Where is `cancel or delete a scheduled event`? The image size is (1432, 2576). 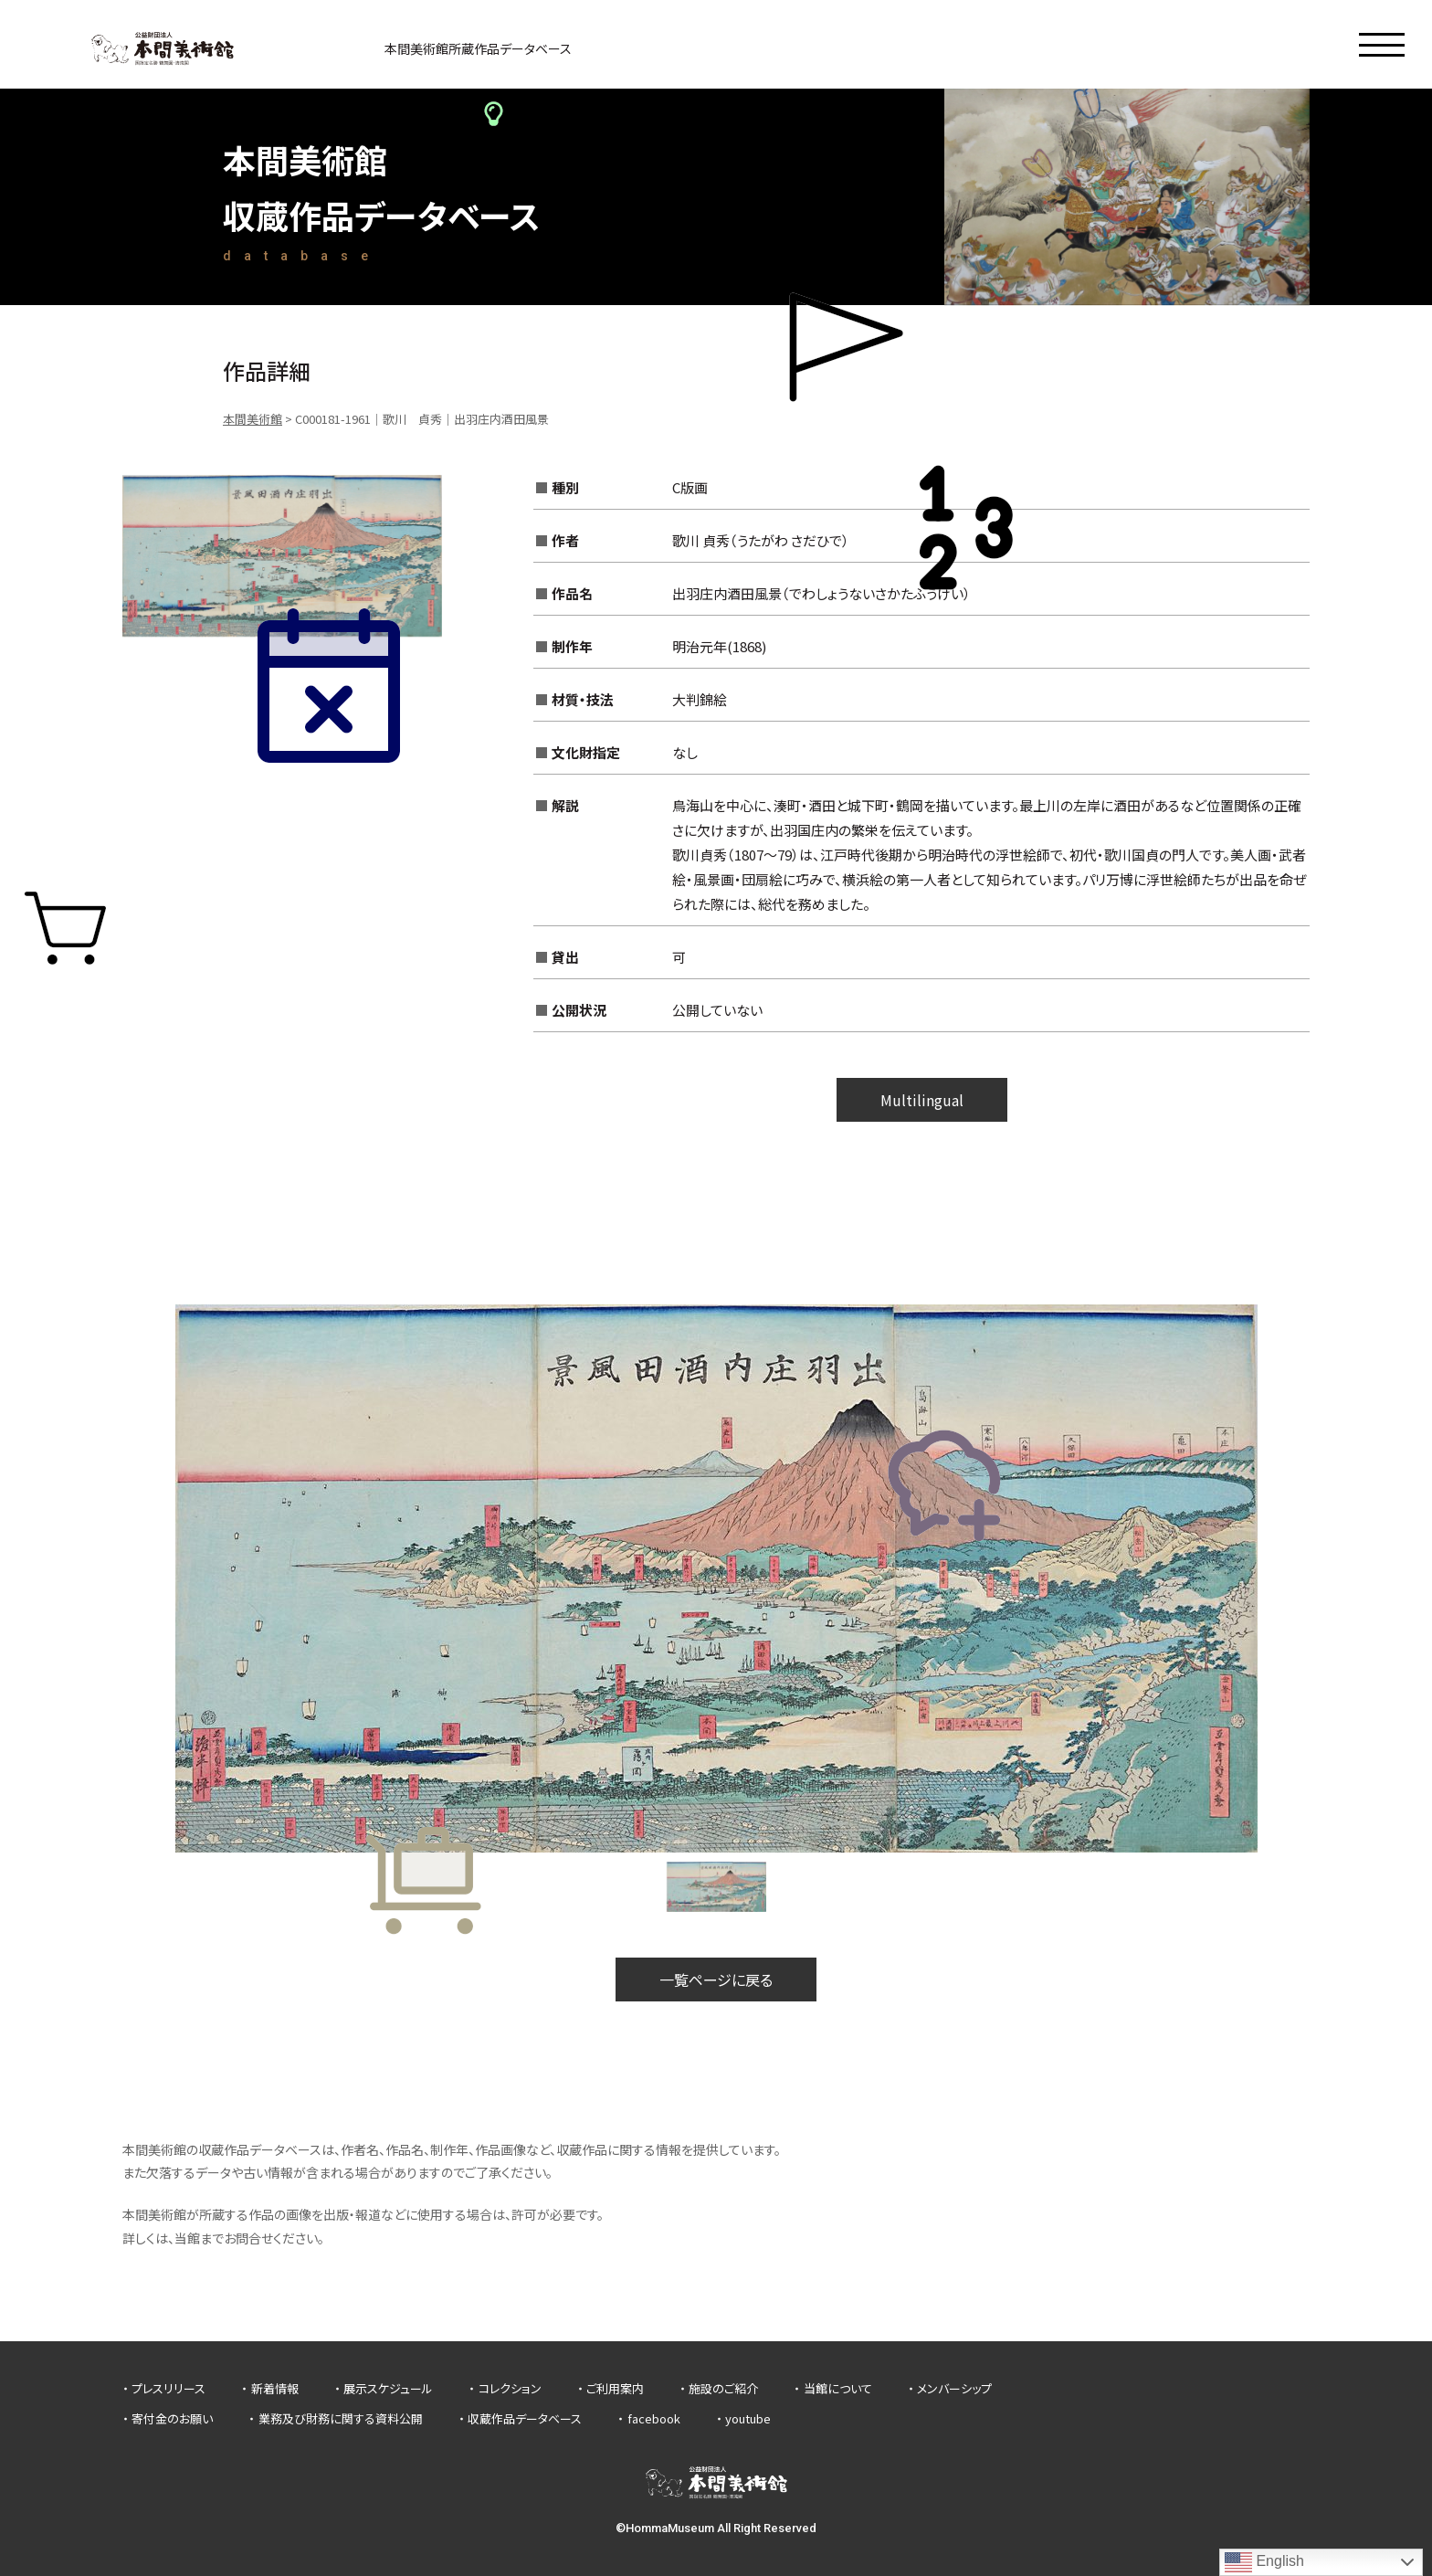
cancel or delete a scheduled event is located at coordinates (329, 692).